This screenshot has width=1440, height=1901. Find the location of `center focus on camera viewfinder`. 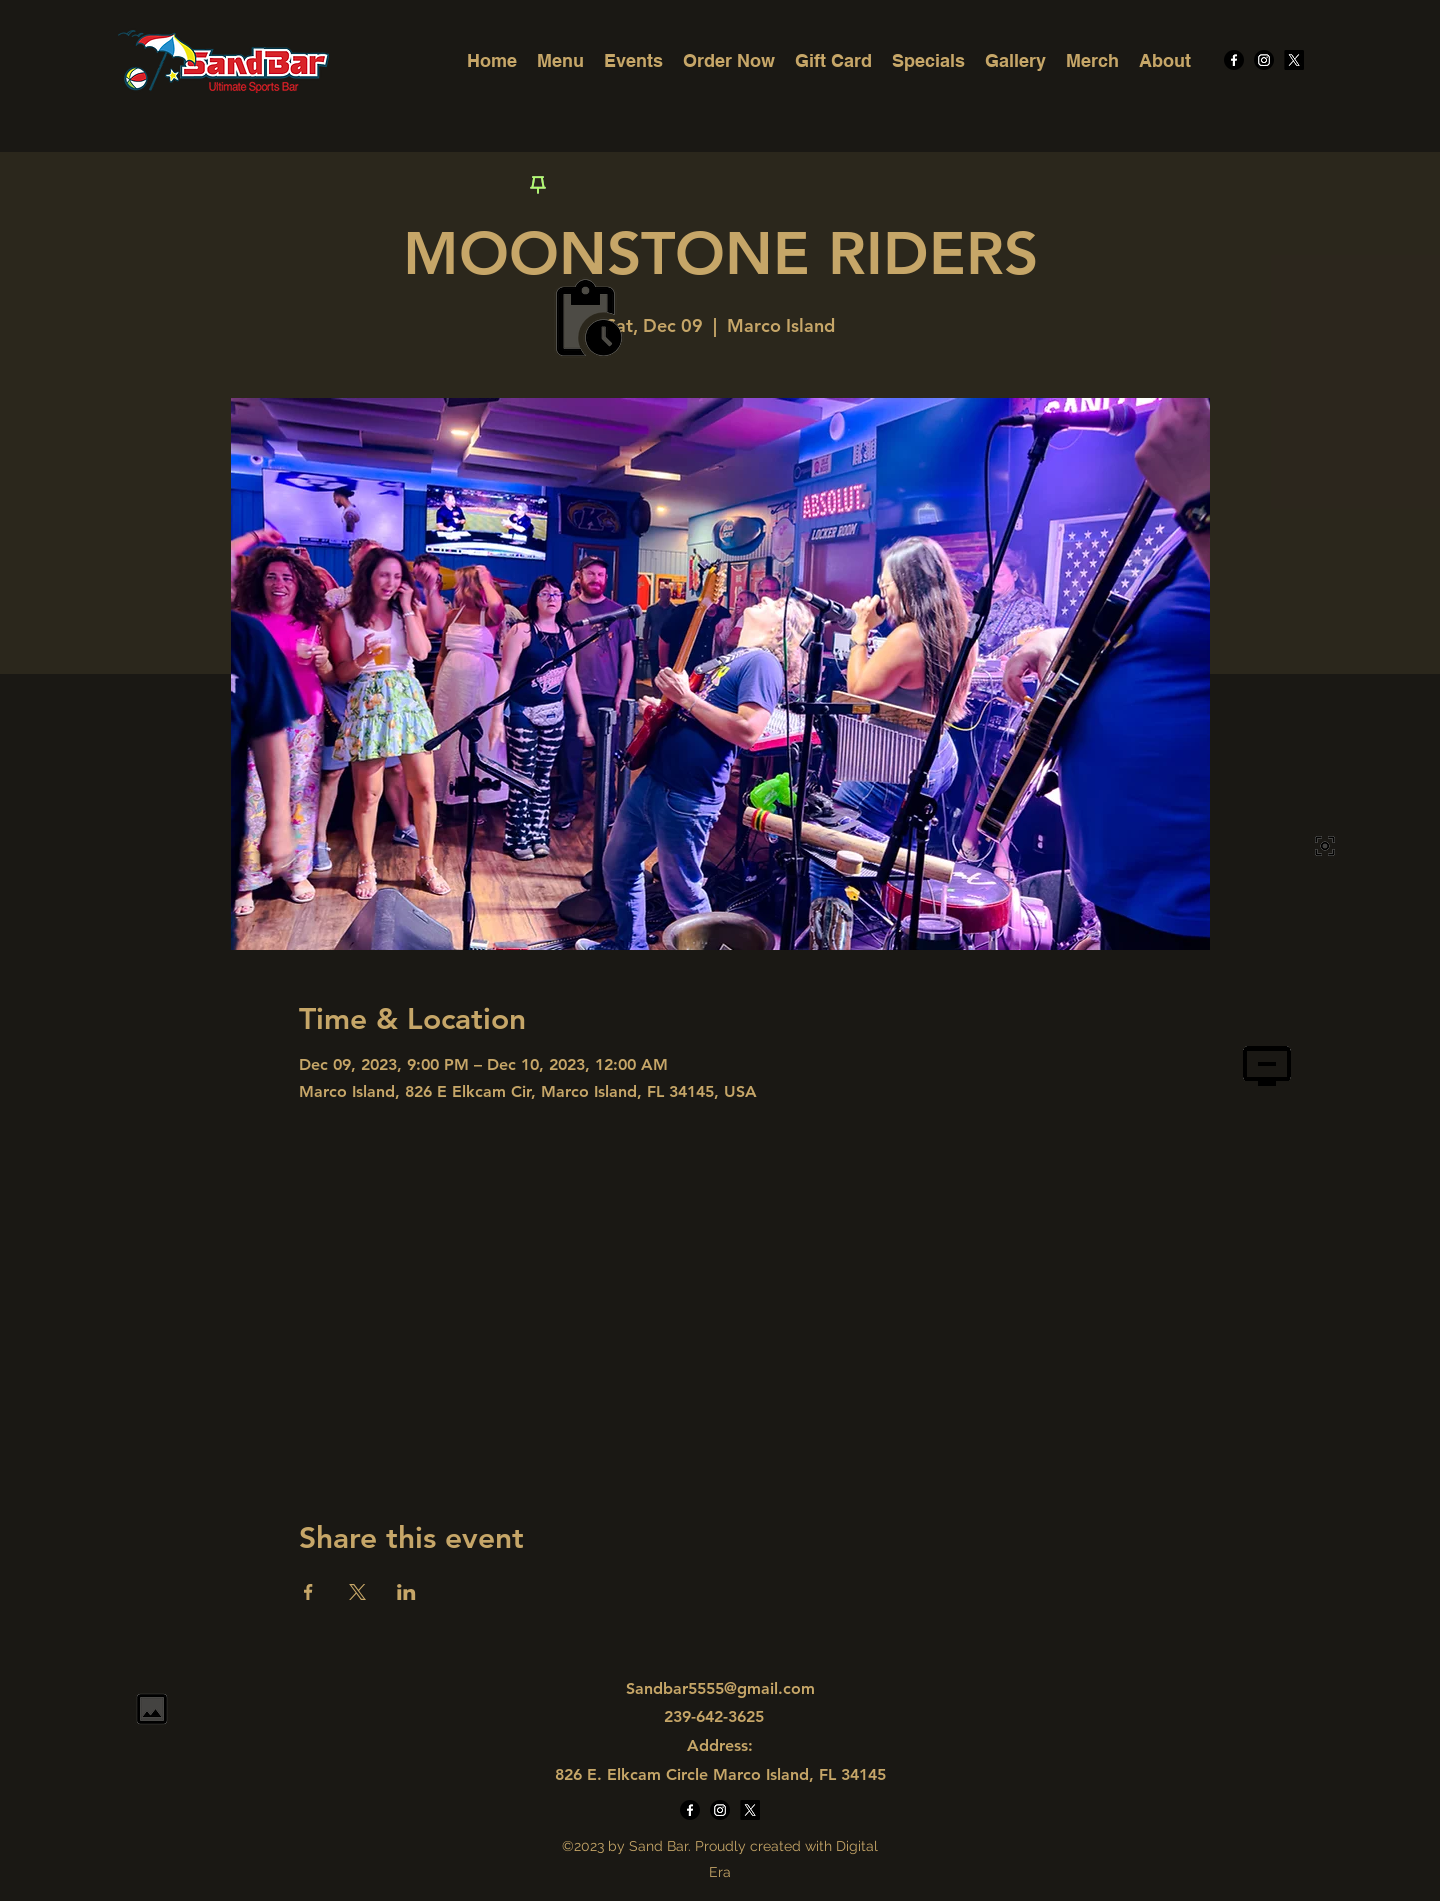

center focus on camera viewfinder is located at coordinates (1325, 846).